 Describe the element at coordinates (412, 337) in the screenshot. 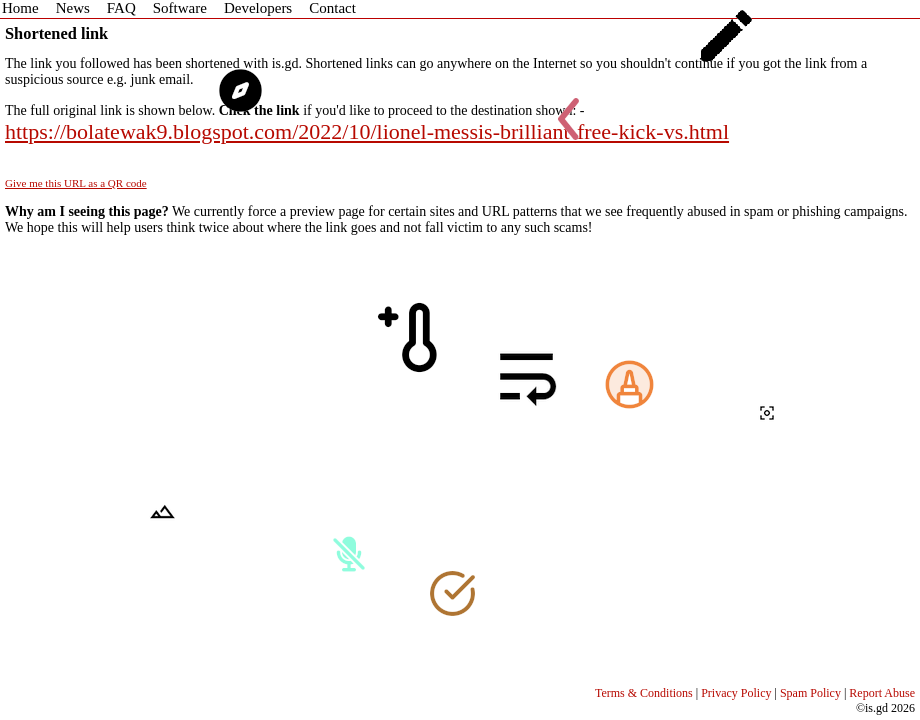

I see `increase temperature setting` at that location.